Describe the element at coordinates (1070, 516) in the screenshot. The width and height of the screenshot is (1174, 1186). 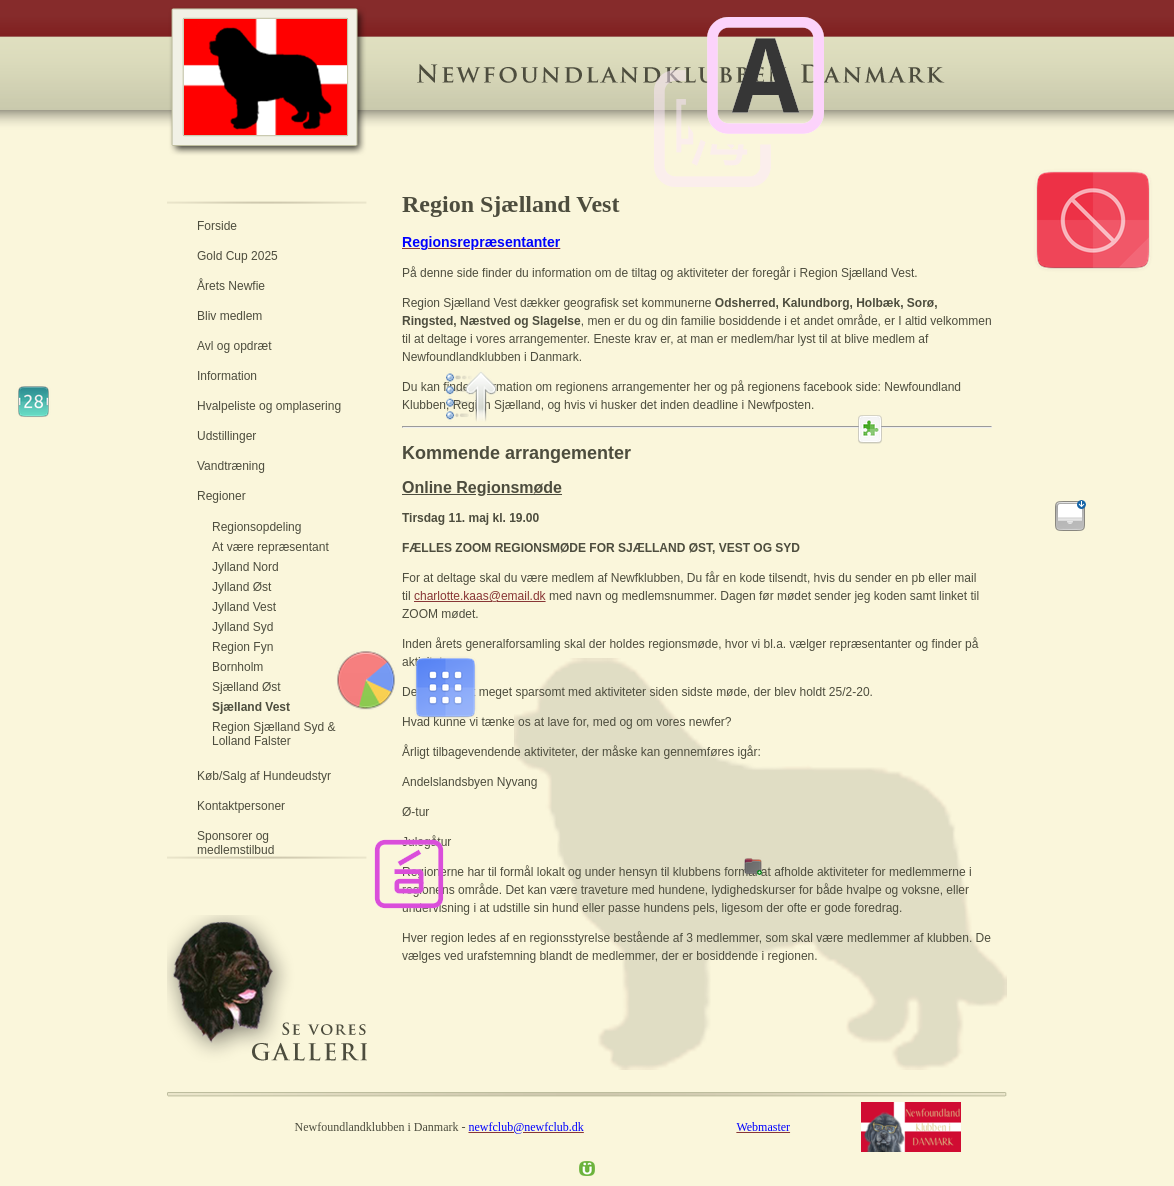
I see `move message to inbox` at that location.